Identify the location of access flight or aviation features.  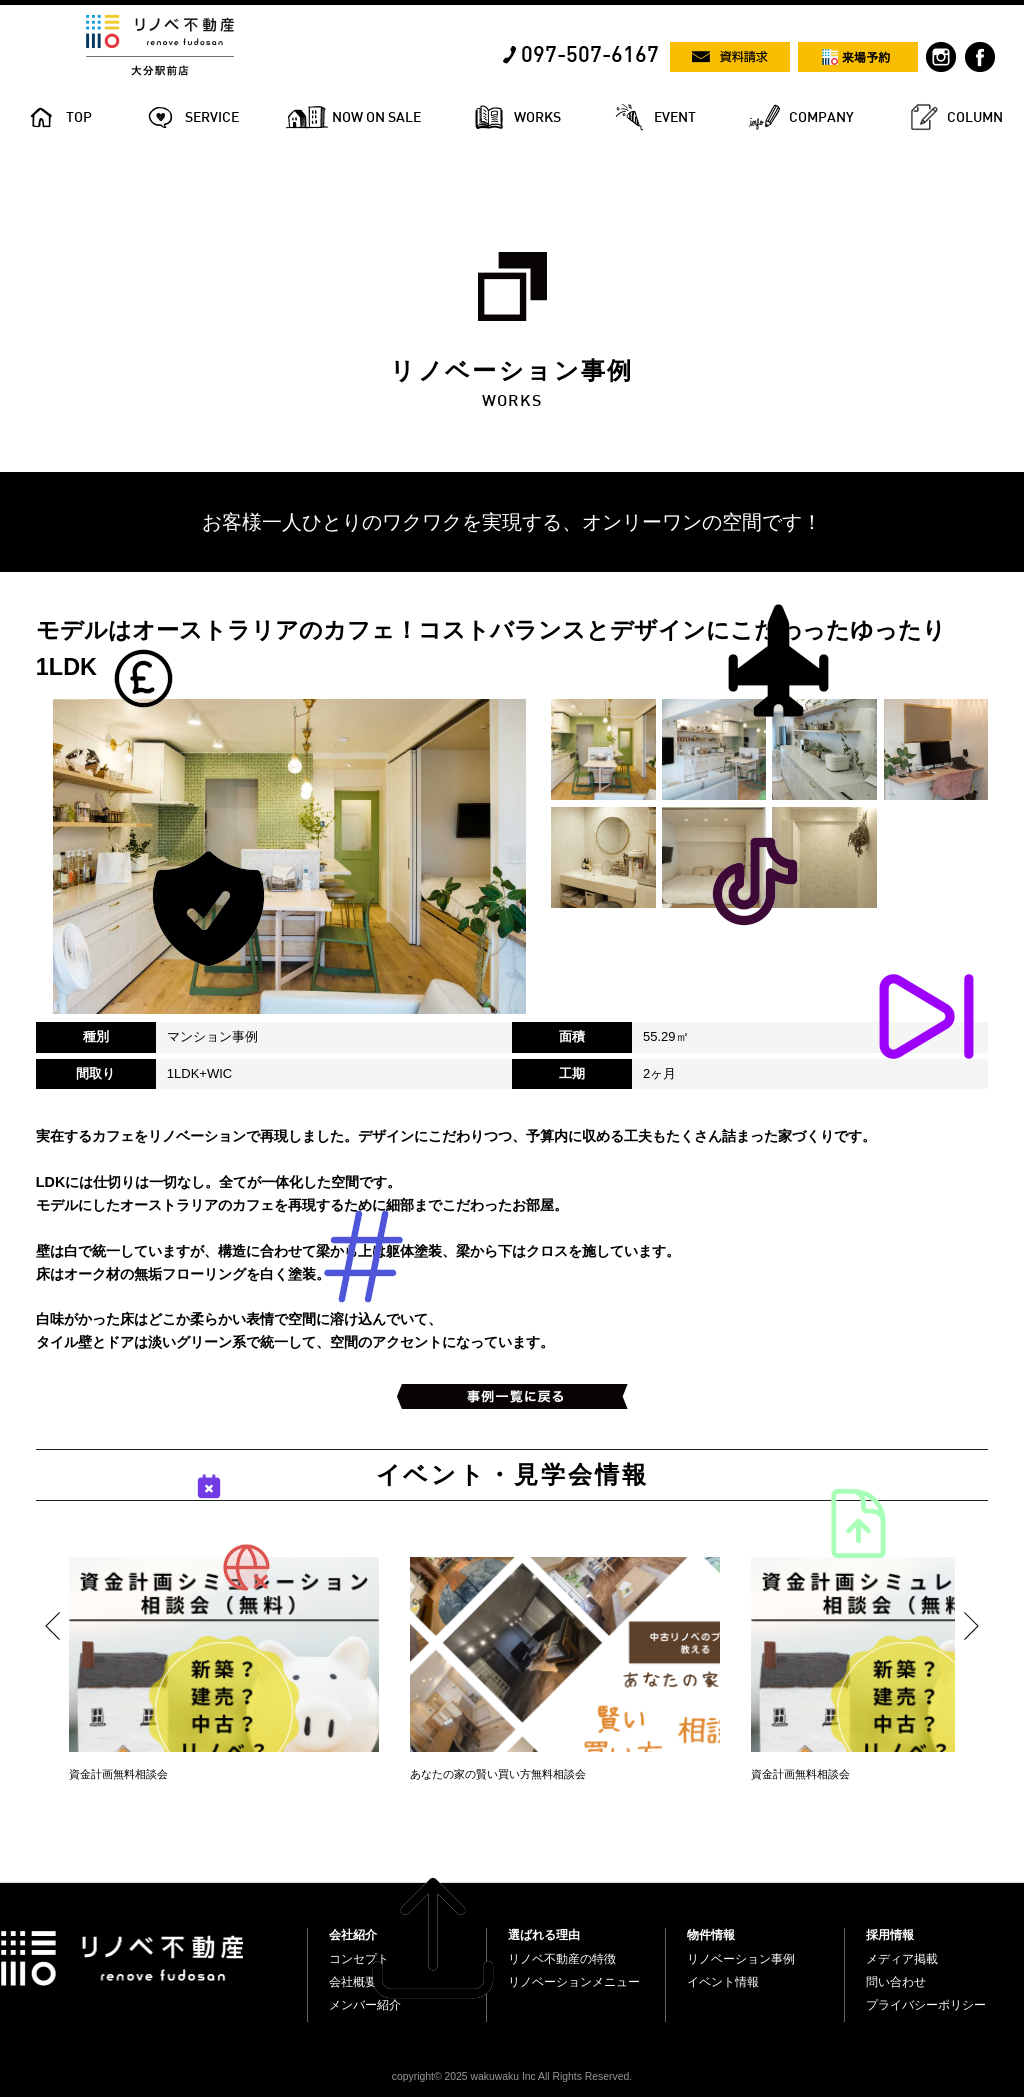
(778, 660).